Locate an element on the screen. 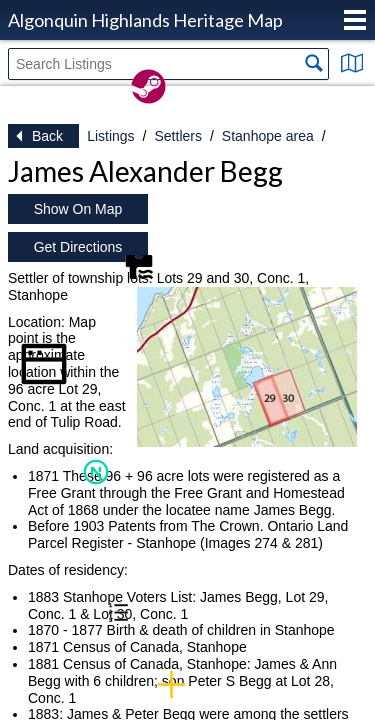 The image size is (375, 720). add a new item is located at coordinates (171, 684).